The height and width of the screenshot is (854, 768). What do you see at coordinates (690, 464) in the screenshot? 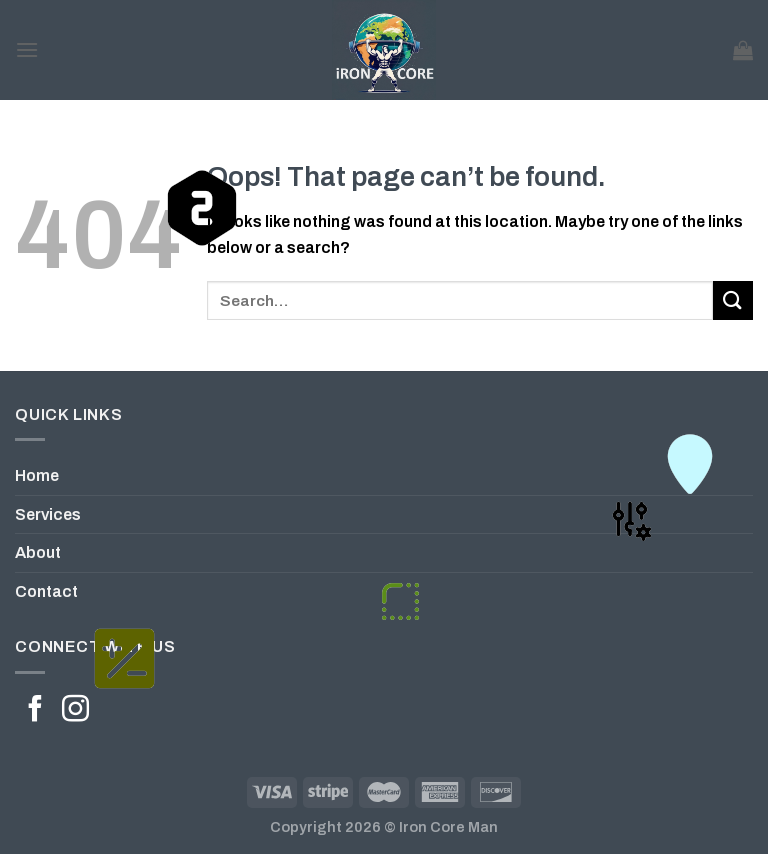
I see `view or set a location on the map` at bounding box center [690, 464].